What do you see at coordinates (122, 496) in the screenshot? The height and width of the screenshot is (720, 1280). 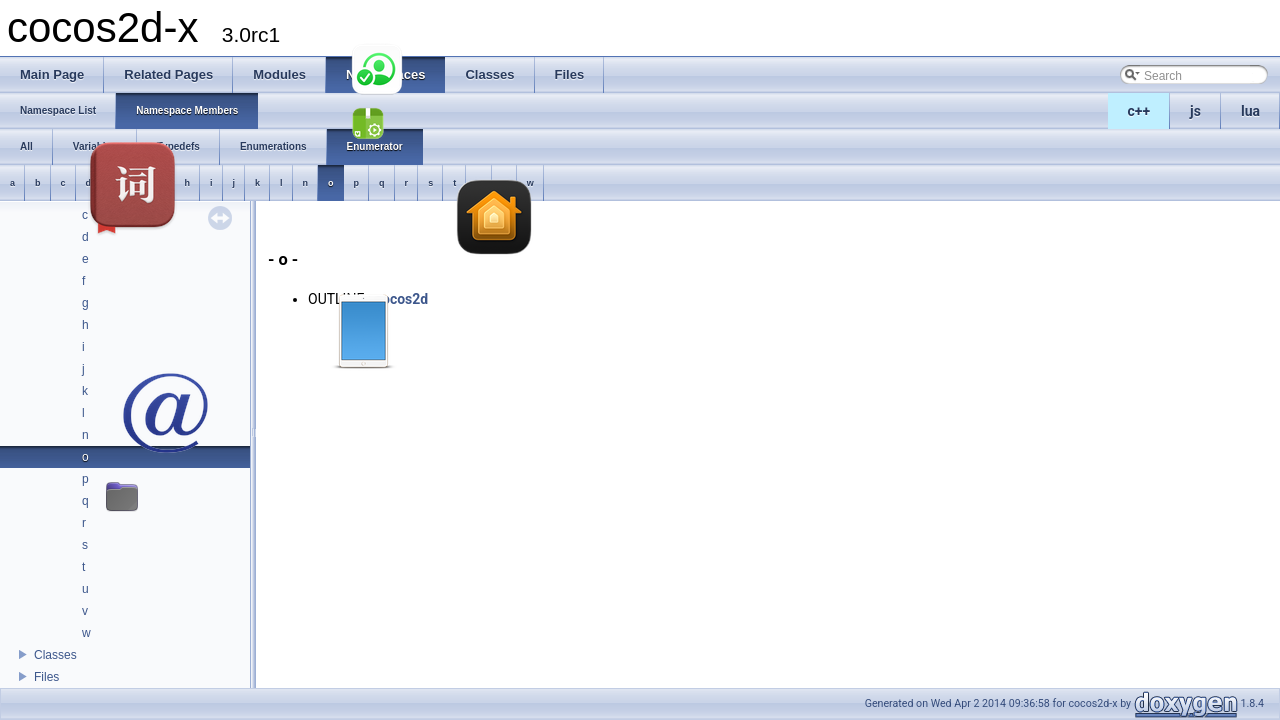 I see `open a folder or directory` at bounding box center [122, 496].